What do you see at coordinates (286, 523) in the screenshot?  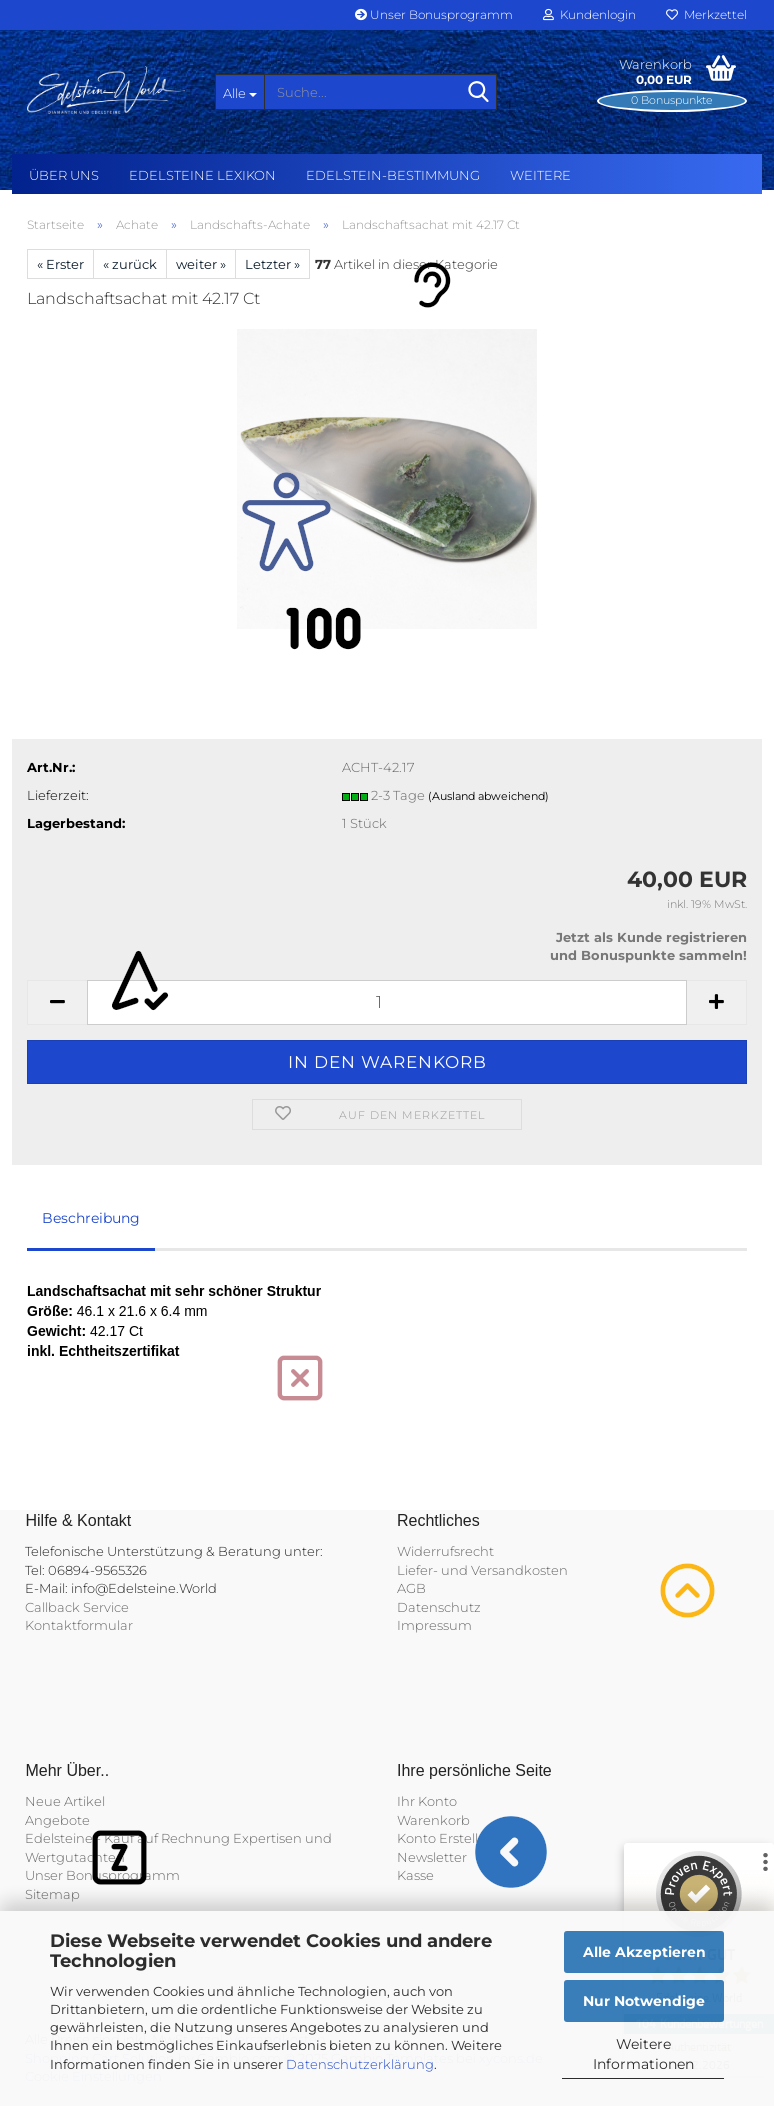 I see `accessibility settings or features` at bounding box center [286, 523].